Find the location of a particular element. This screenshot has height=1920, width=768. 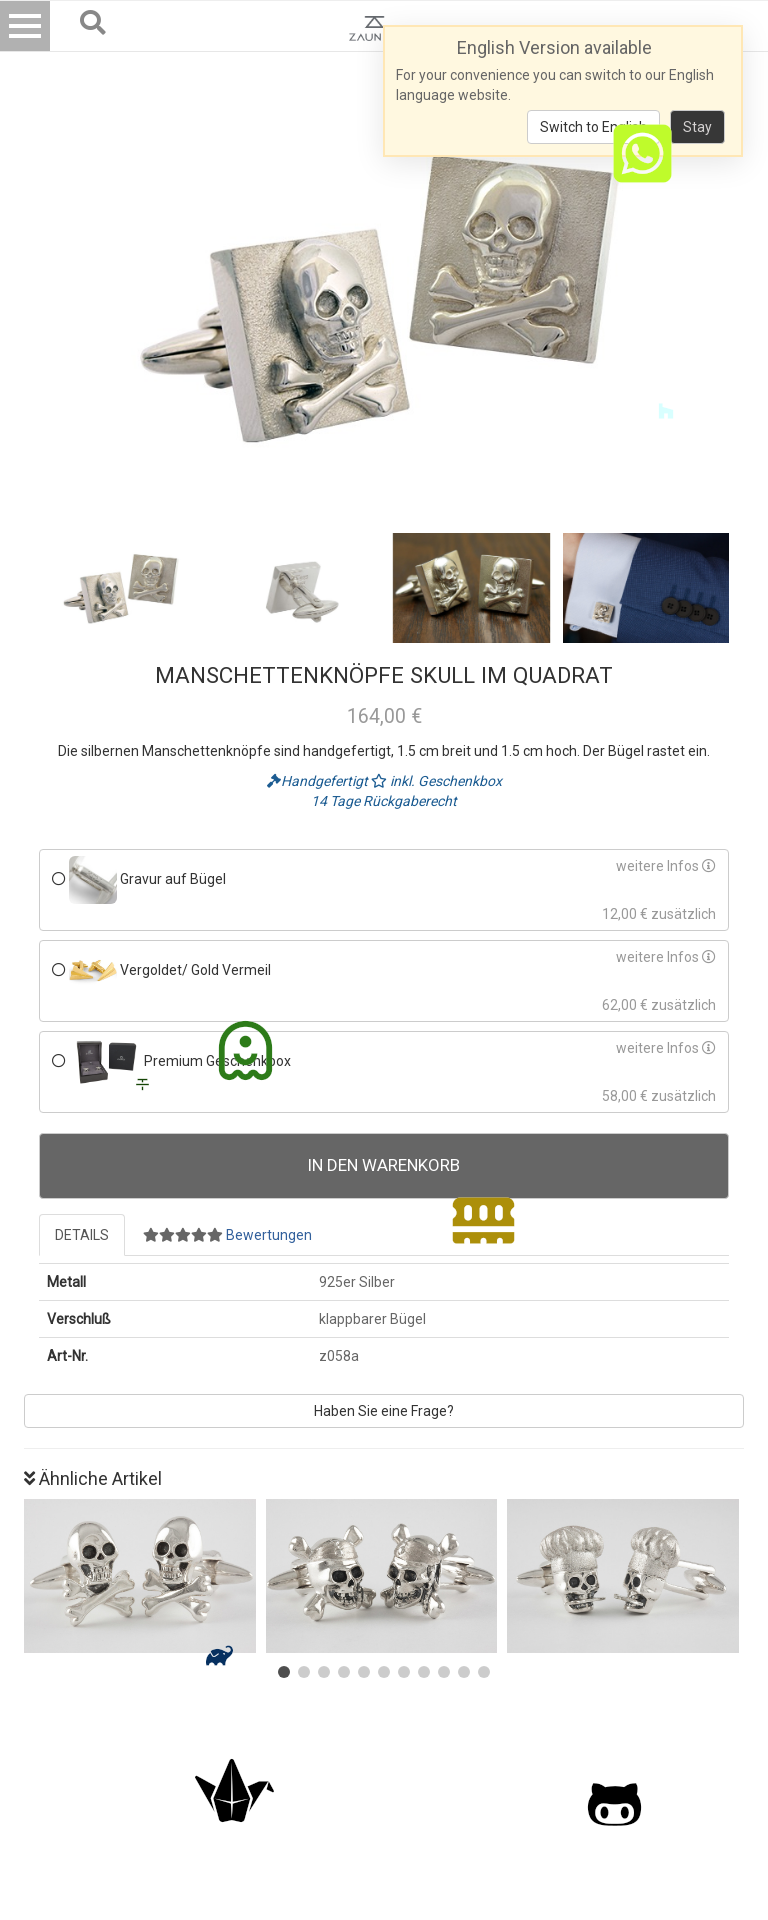

apply strikethrough formatting to selected text is located at coordinates (142, 1084).